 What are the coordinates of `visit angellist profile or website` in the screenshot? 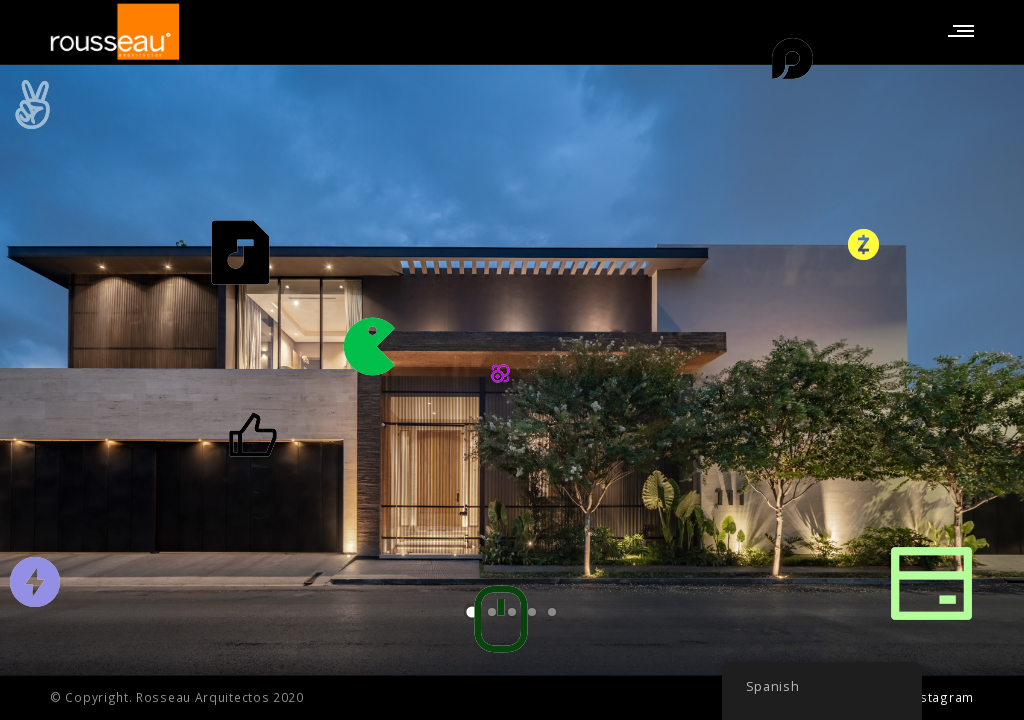 It's located at (32, 104).